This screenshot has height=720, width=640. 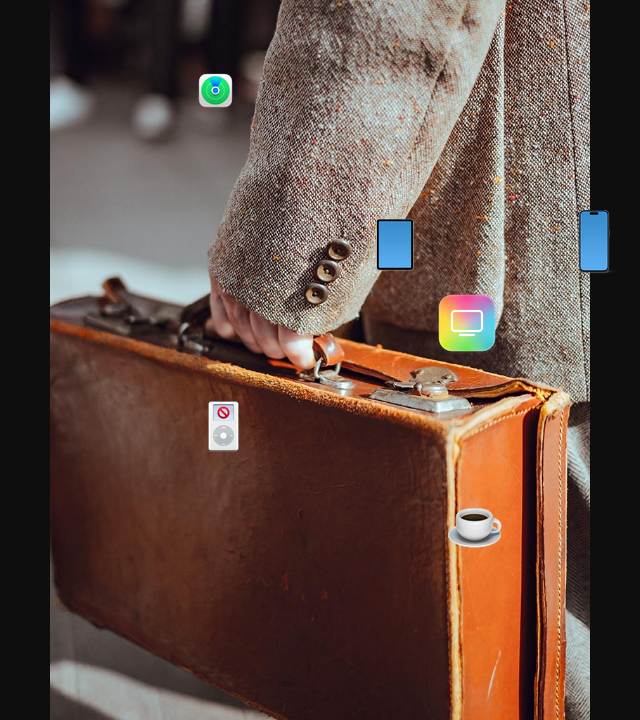 What do you see at coordinates (223, 426) in the screenshot?
I see `iPod device not connected or unavailable` at bounding box center [223, 426].